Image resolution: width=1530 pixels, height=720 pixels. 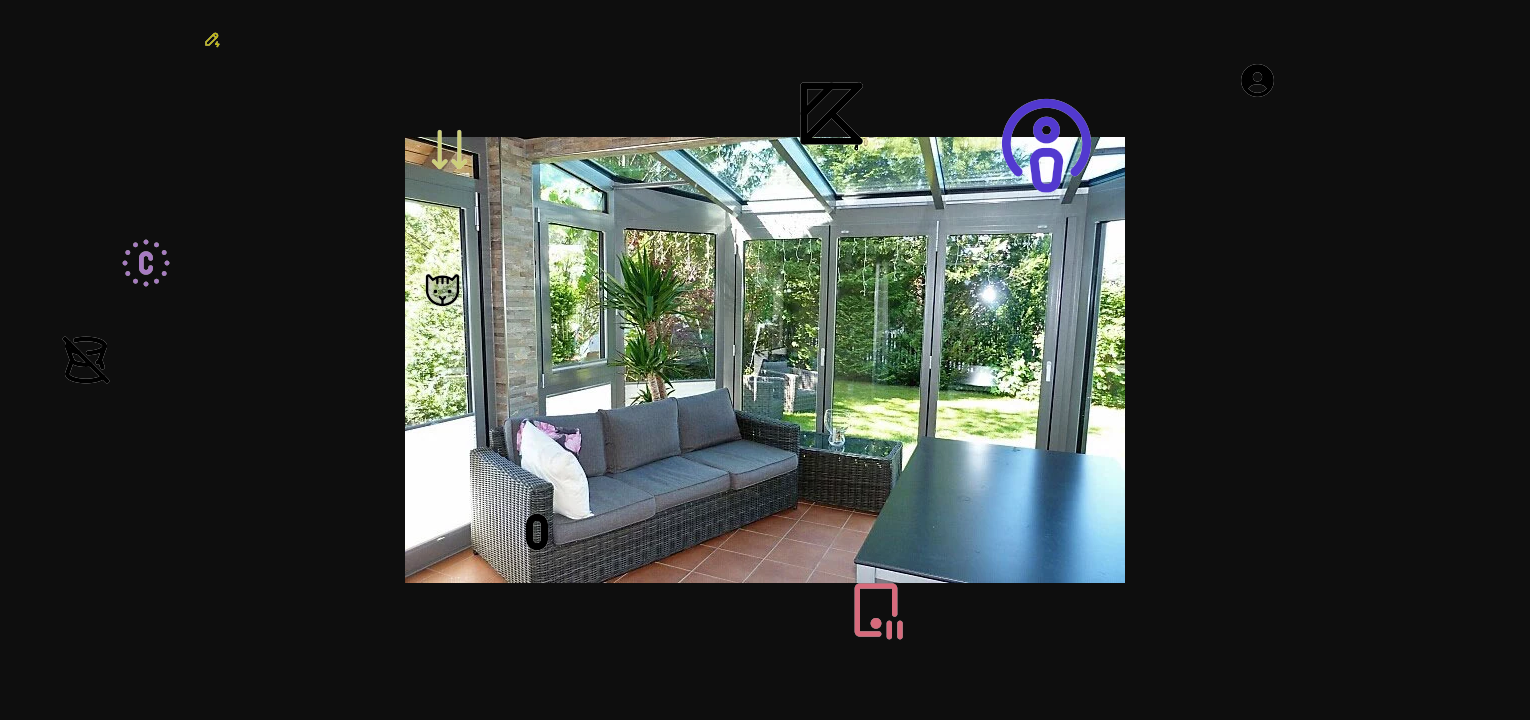 I want to click on diabolo juggling mode disabled, so click(x=86, y=360).